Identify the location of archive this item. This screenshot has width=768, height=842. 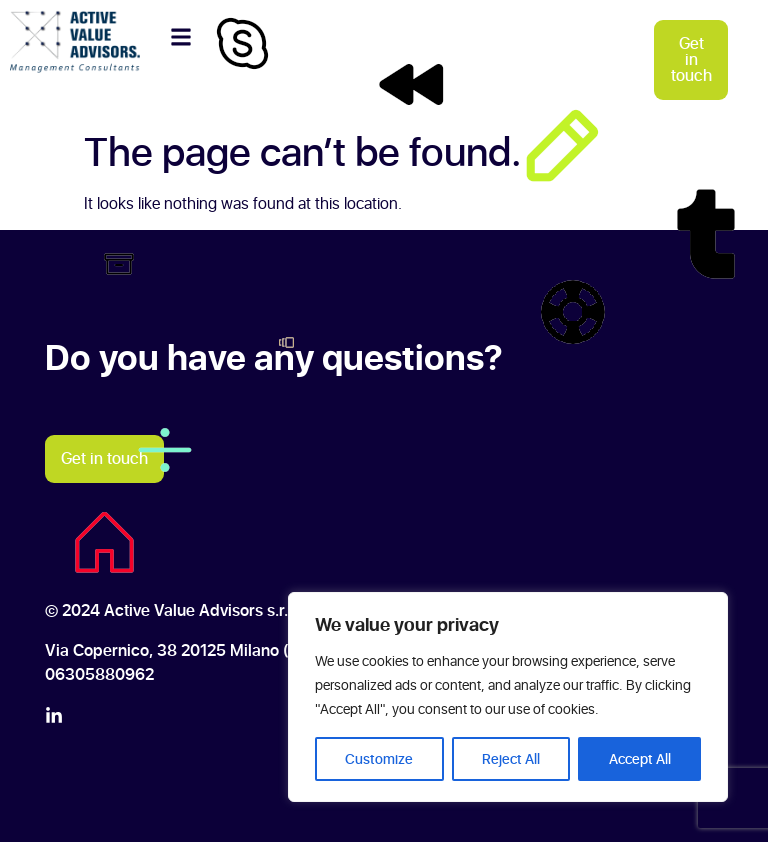
(119, 264).